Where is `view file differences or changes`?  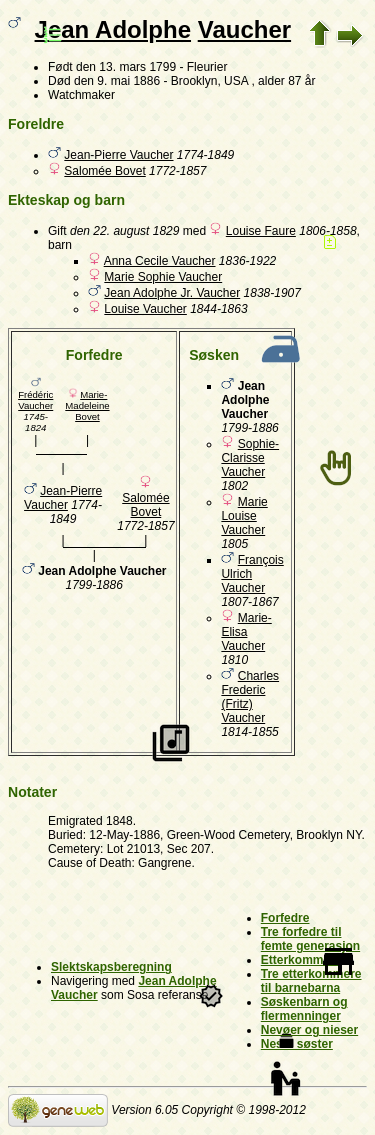 view file differences or changes is located at coordinates (330, 242).